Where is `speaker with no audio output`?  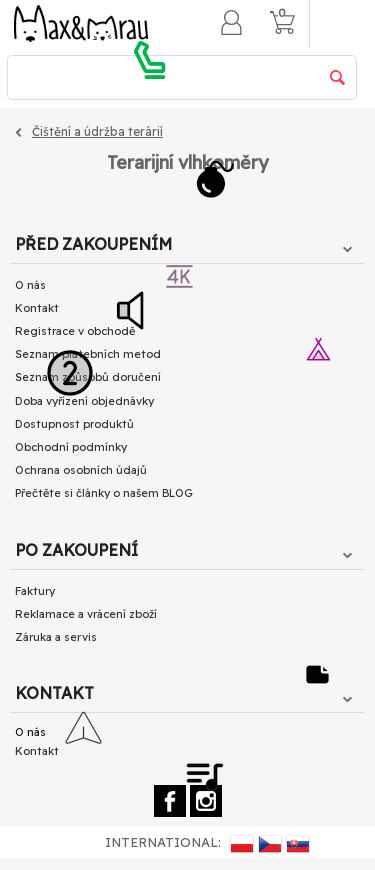 speaker with no audio output is located at coordinates (137, 310).